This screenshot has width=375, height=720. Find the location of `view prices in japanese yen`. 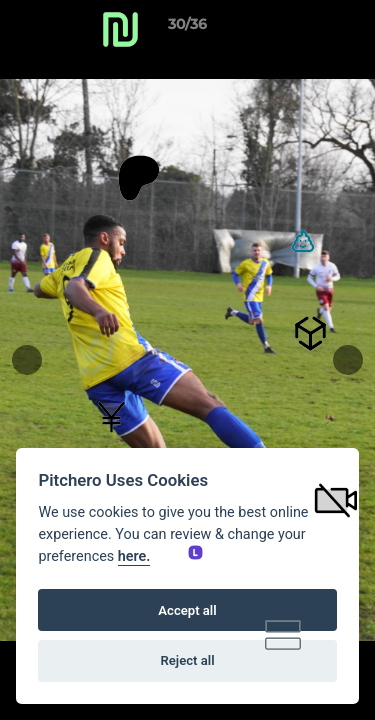

view prices in japanese yen is located at coordinates (111, 416).